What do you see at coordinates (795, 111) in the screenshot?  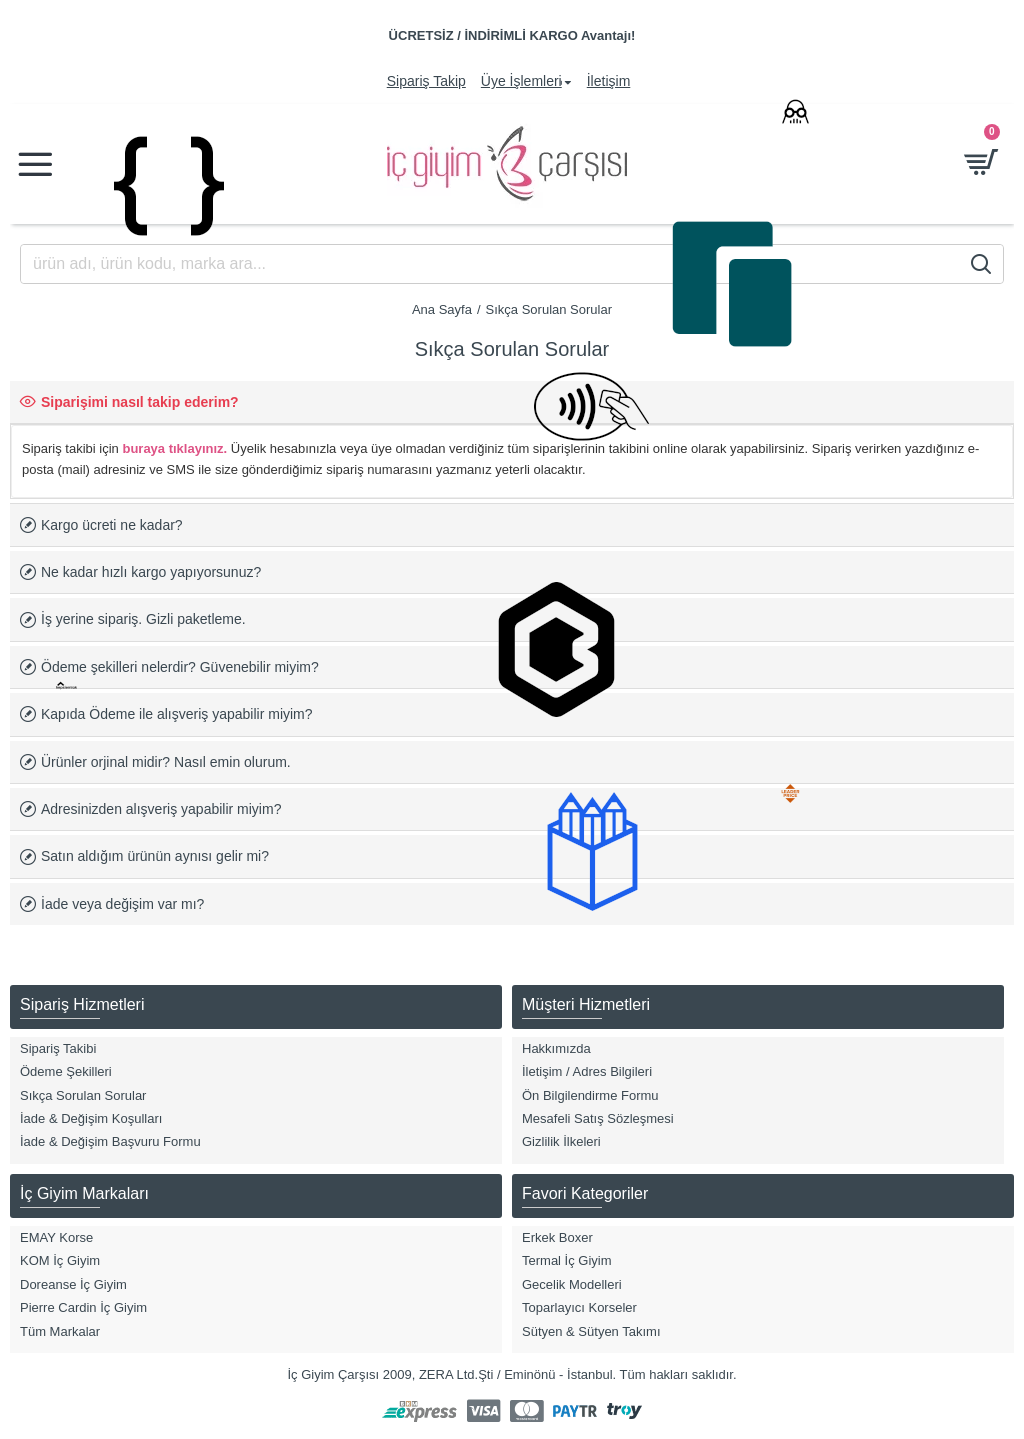 I see `toggle dark mode extension` at bounding box center [795, 111].